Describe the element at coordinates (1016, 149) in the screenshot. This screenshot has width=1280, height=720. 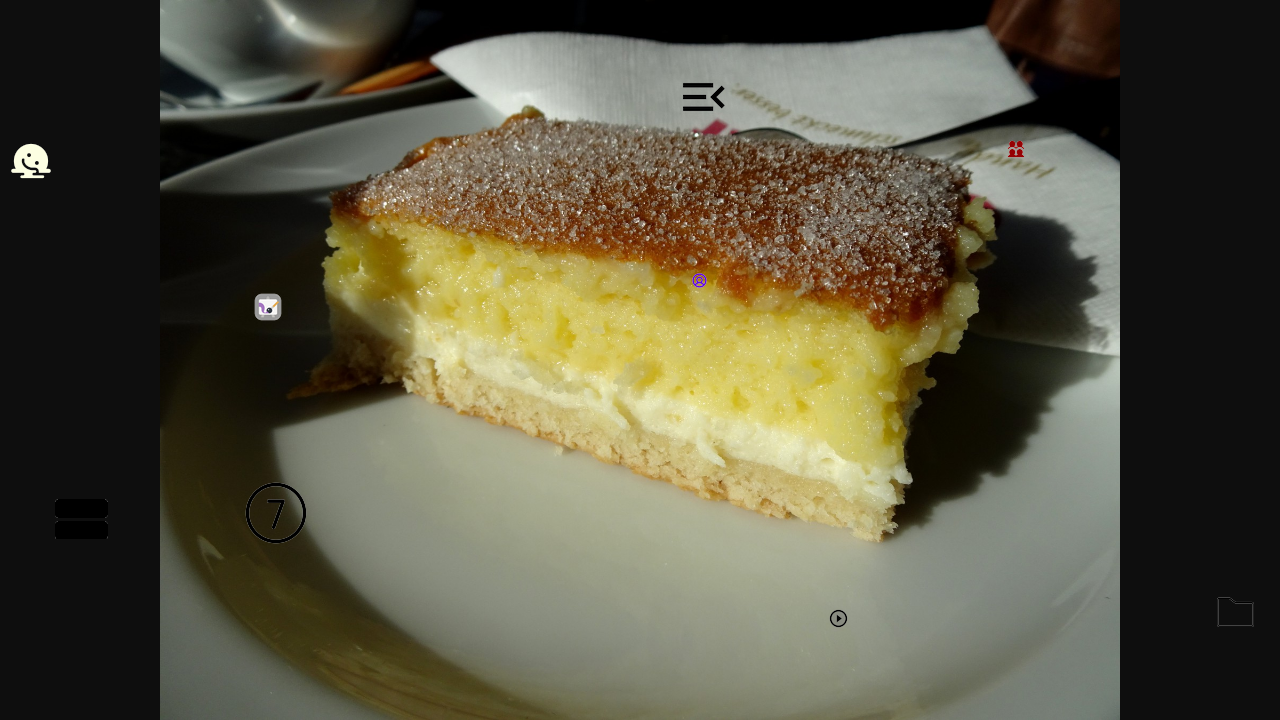
I see `view all team members` at that location.